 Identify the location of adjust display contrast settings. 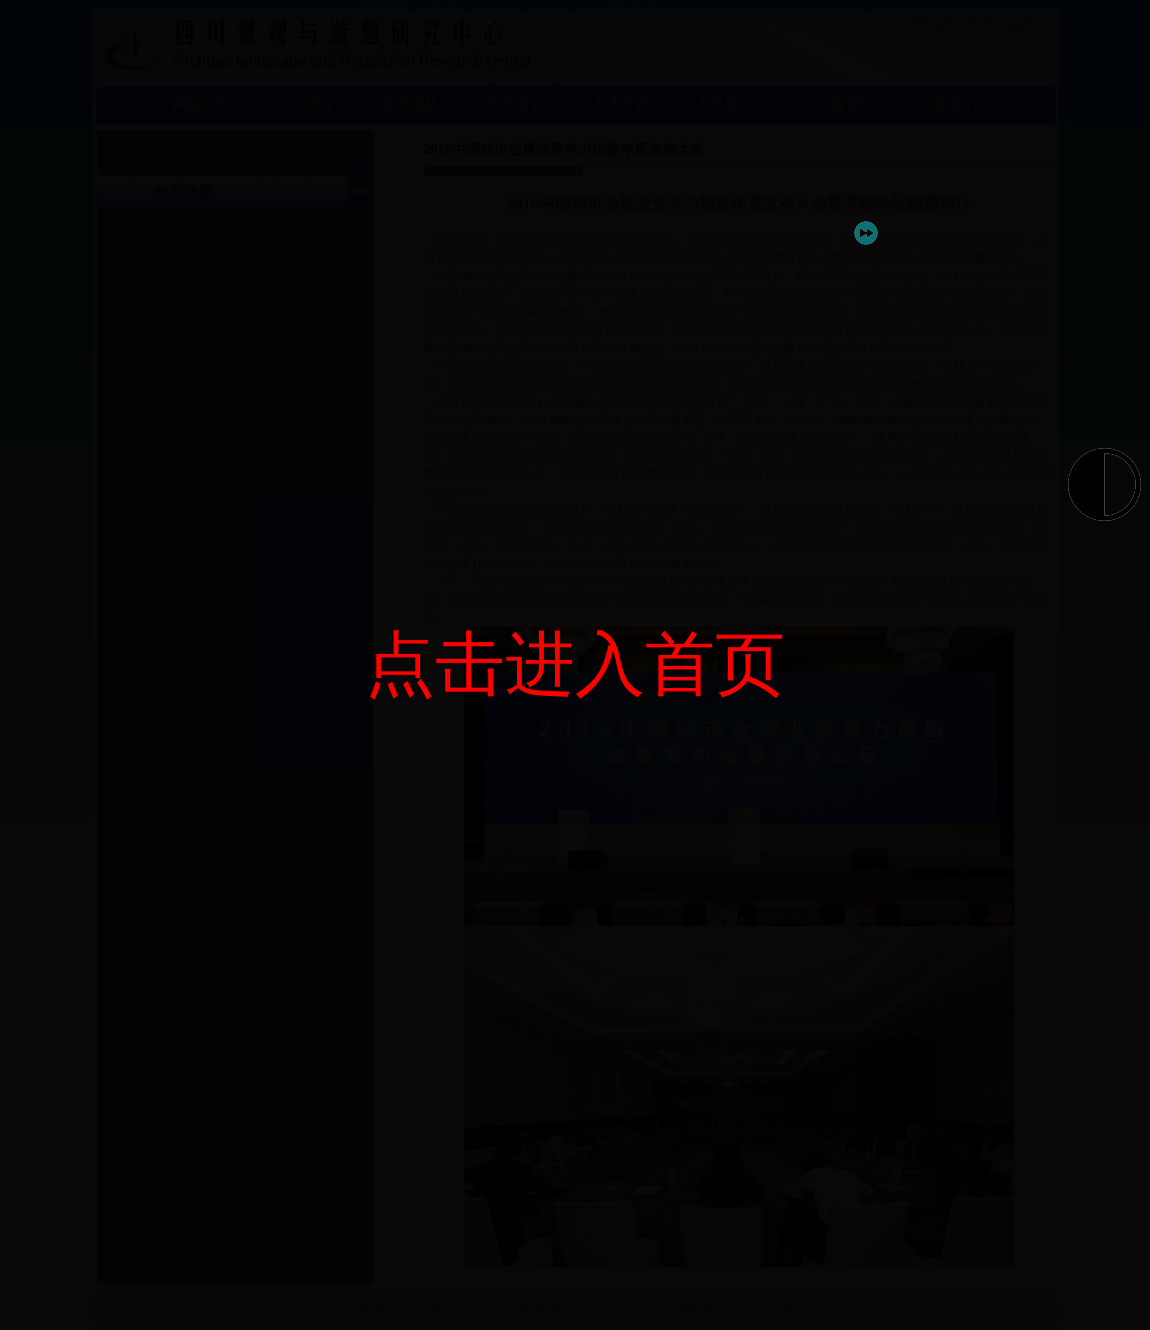
(1104, 484).